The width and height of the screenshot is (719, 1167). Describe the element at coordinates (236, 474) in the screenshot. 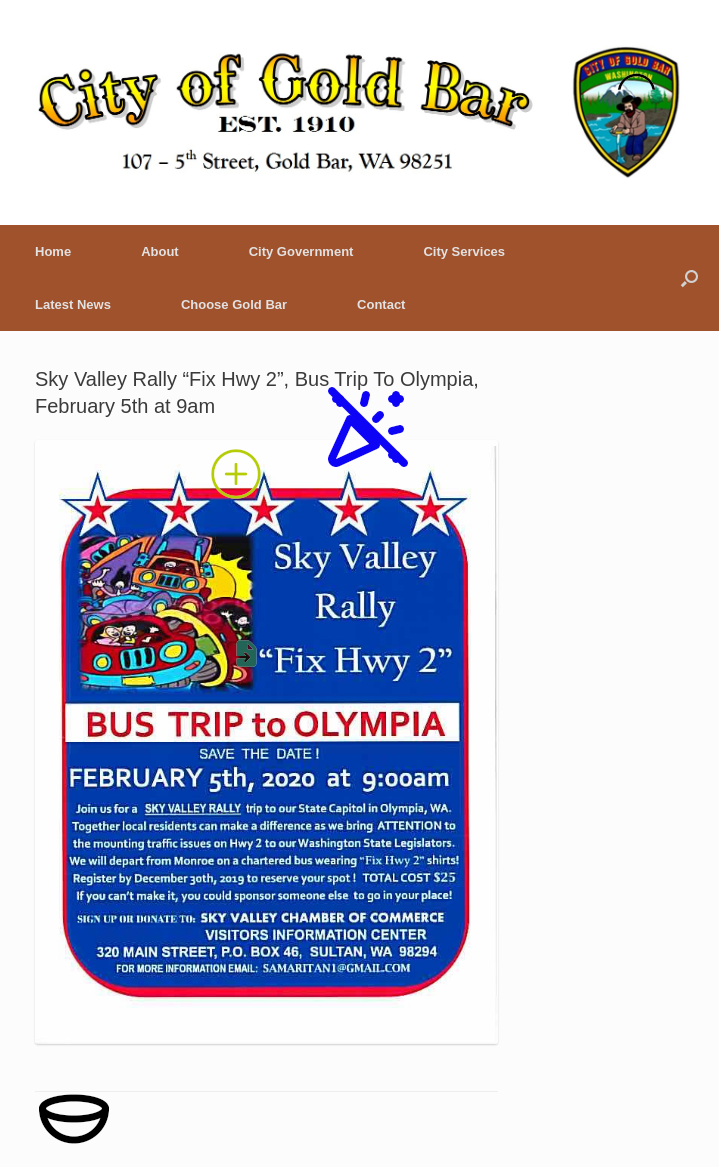

I see `add a new item` at that location.